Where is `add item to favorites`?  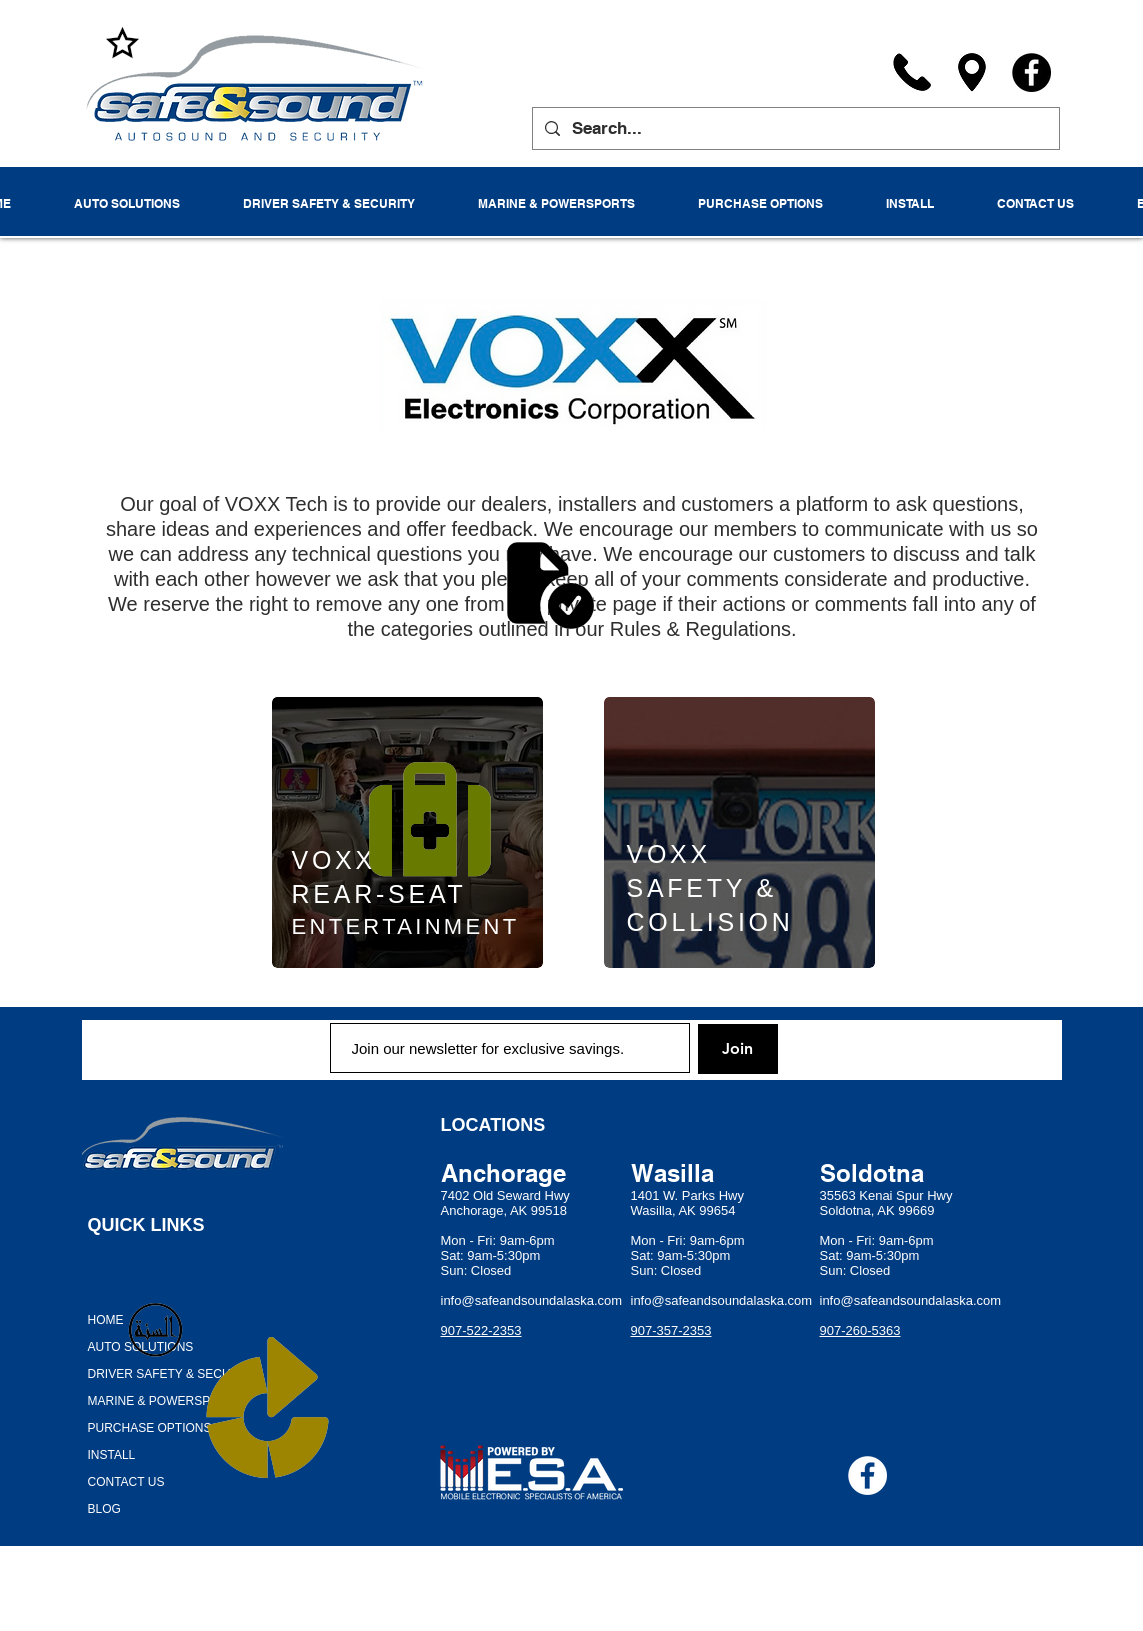
add item to favorites is located at coordinates (122, 43).